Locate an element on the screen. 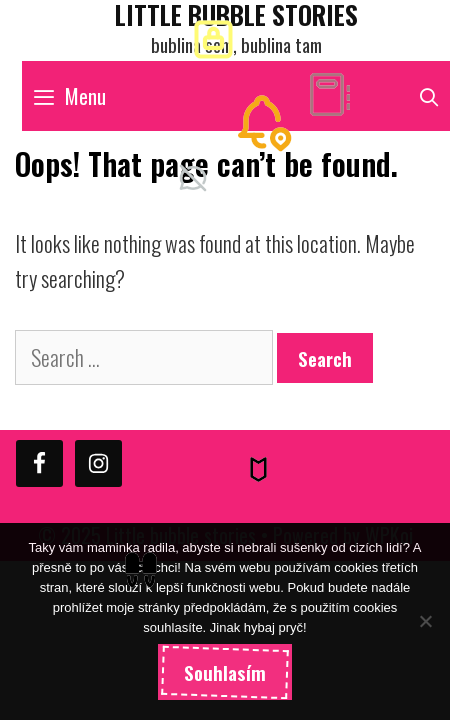 The width and height of the screenshot is (450, 720). pin a notification to keep it visible is located at coordinates (262, 122).